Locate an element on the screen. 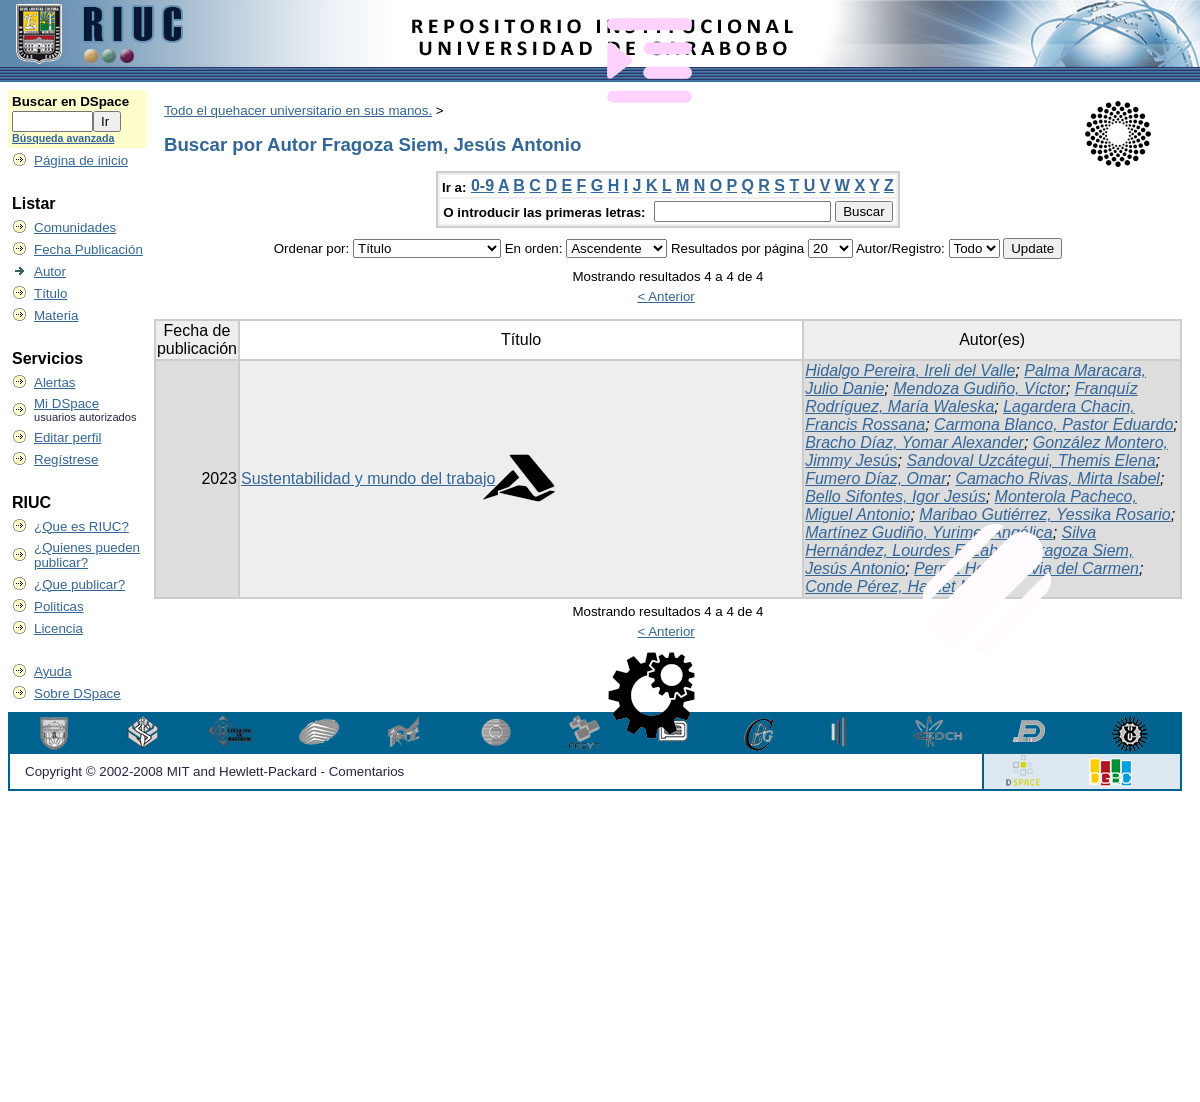 This screenshot has height=1102, width=1200. accusoft company logo is located at coordinates (519, 478).